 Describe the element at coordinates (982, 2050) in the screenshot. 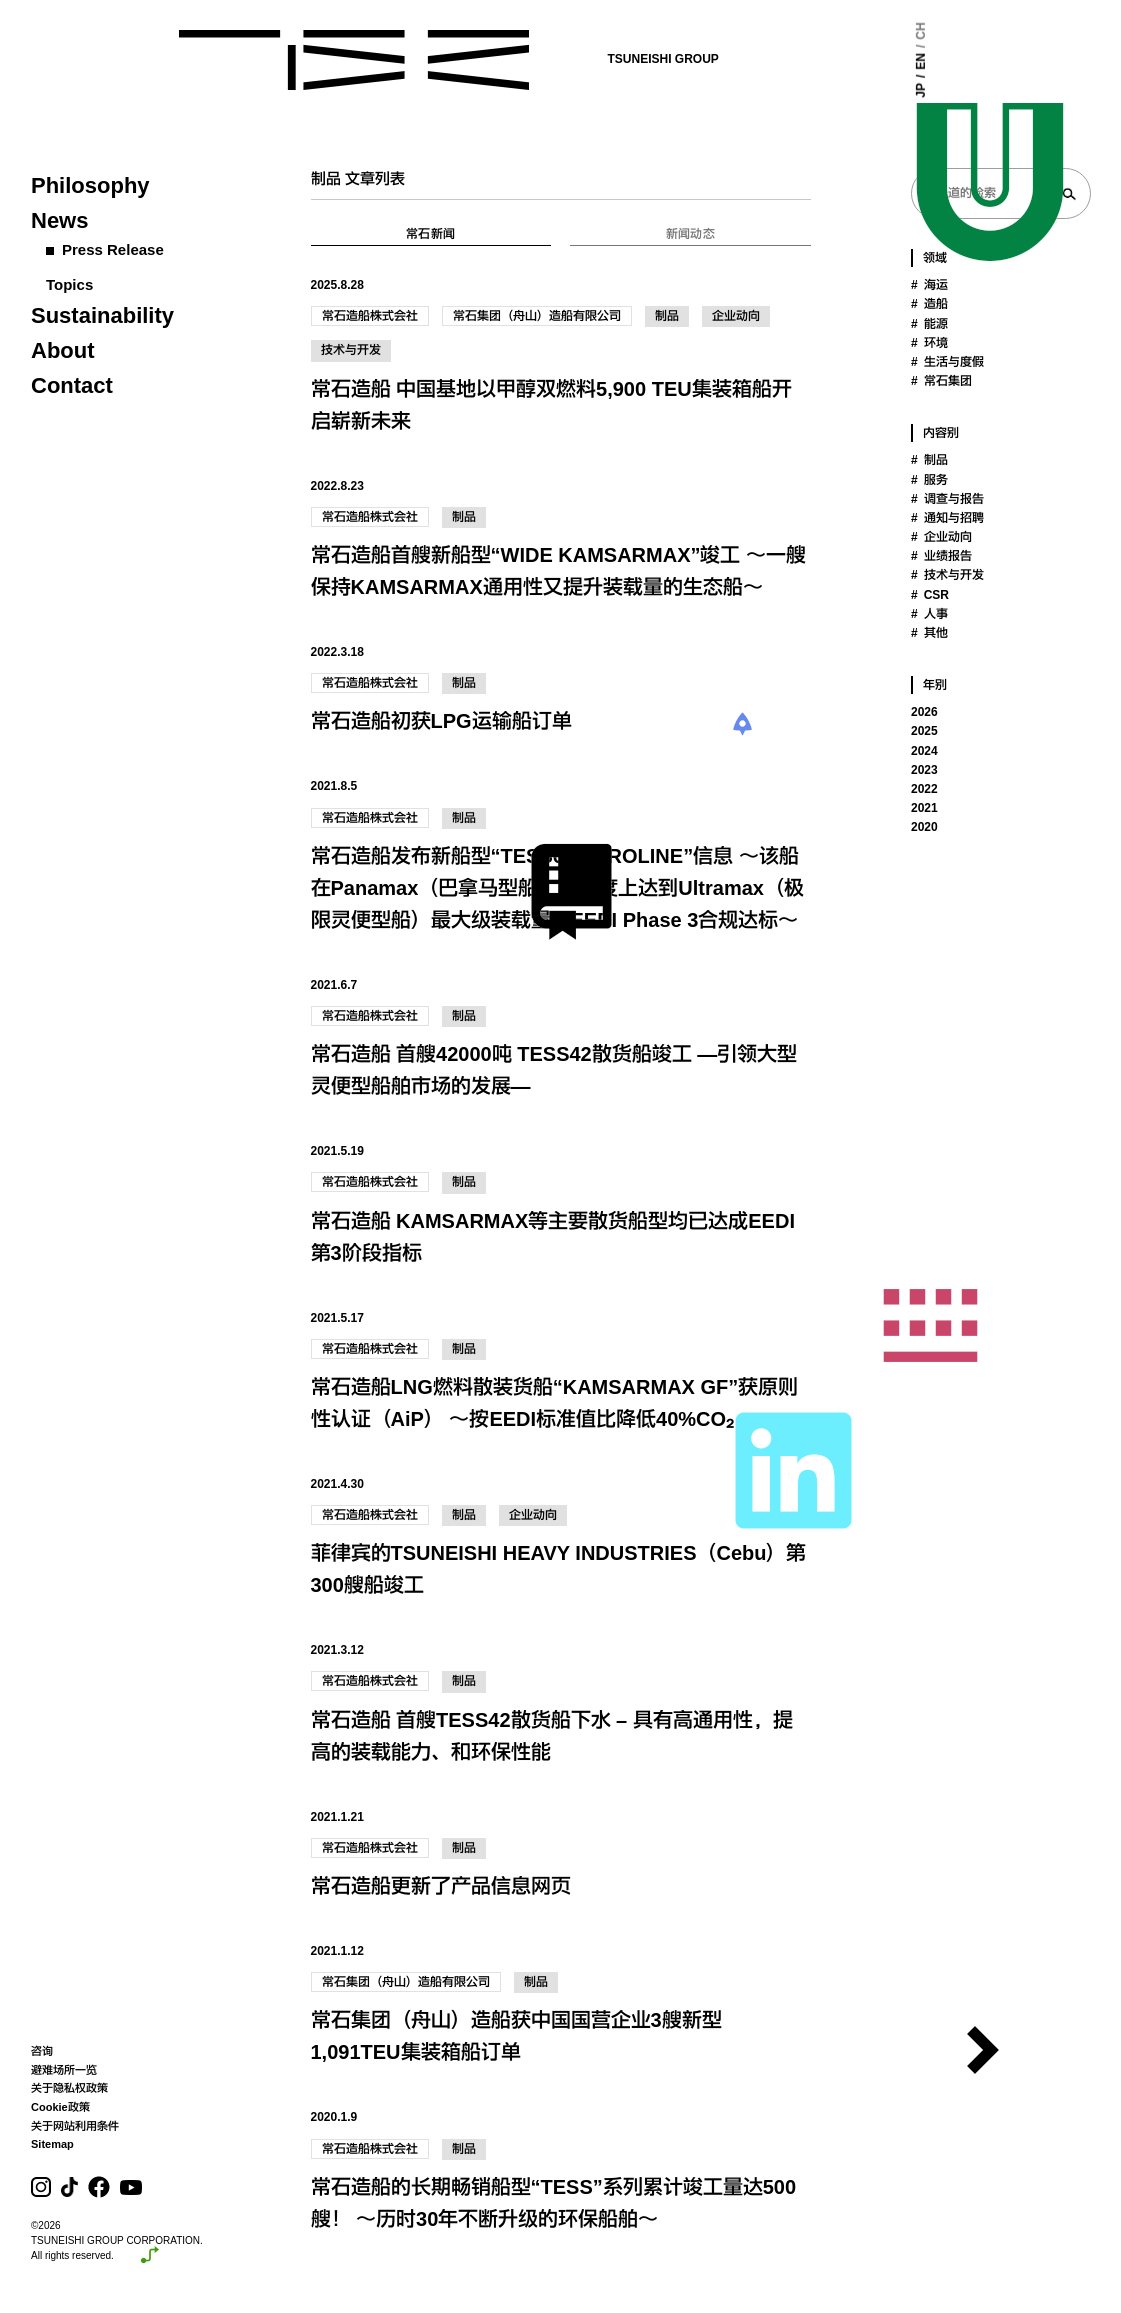

I see `expand a collapsible menu or section` at that location.